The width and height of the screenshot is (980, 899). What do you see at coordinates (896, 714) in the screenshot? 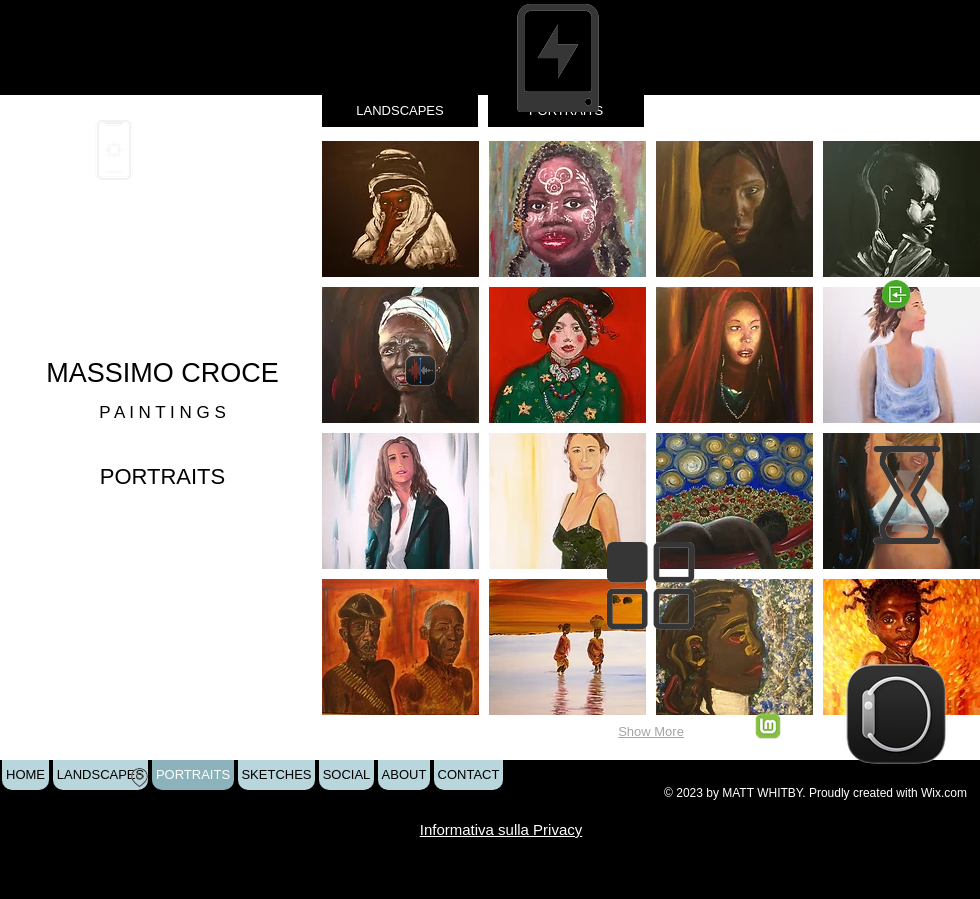
I see `open the Apple Watch app` at bounding box center [896, 714].